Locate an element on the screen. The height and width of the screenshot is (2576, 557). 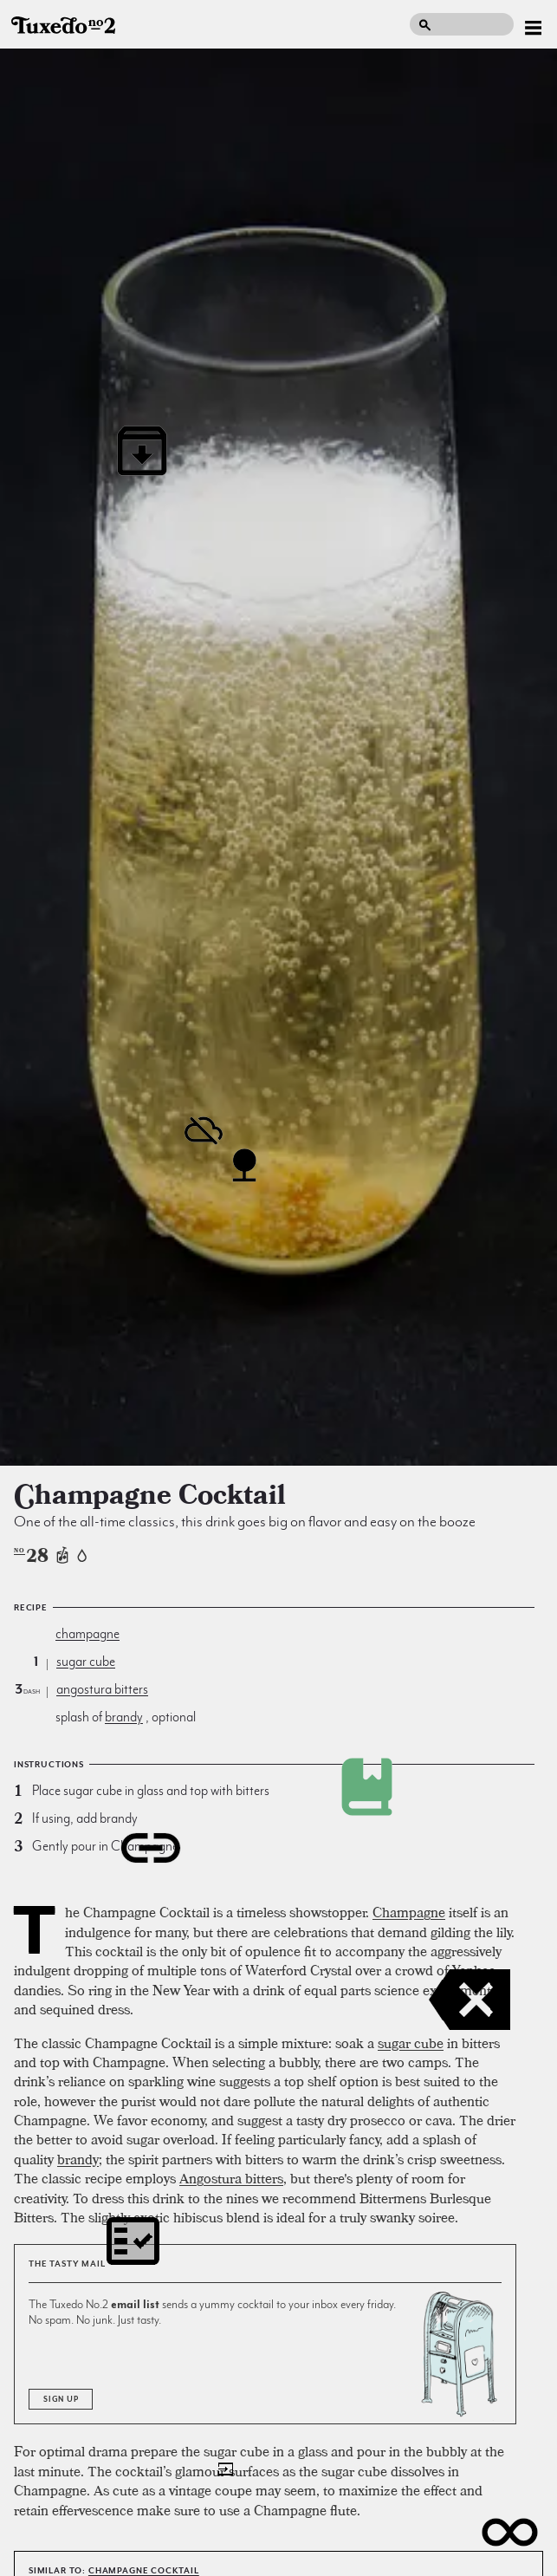
archive this item is located at coordinates (142, 451).